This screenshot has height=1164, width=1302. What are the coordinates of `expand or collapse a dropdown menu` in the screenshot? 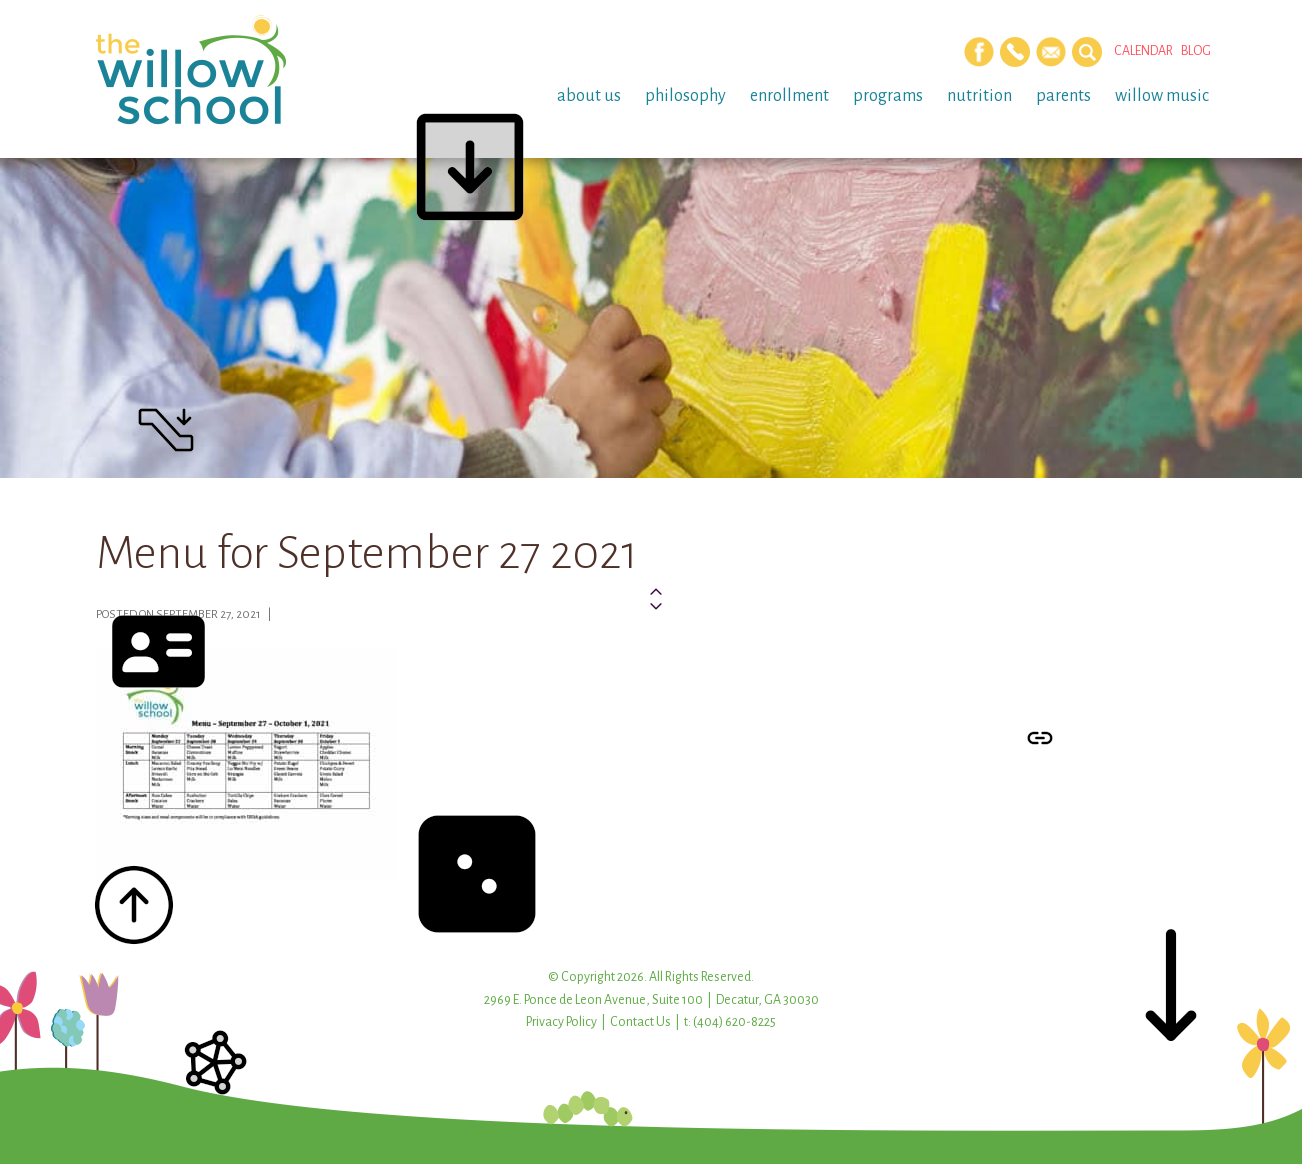 It's located at (656, 599).